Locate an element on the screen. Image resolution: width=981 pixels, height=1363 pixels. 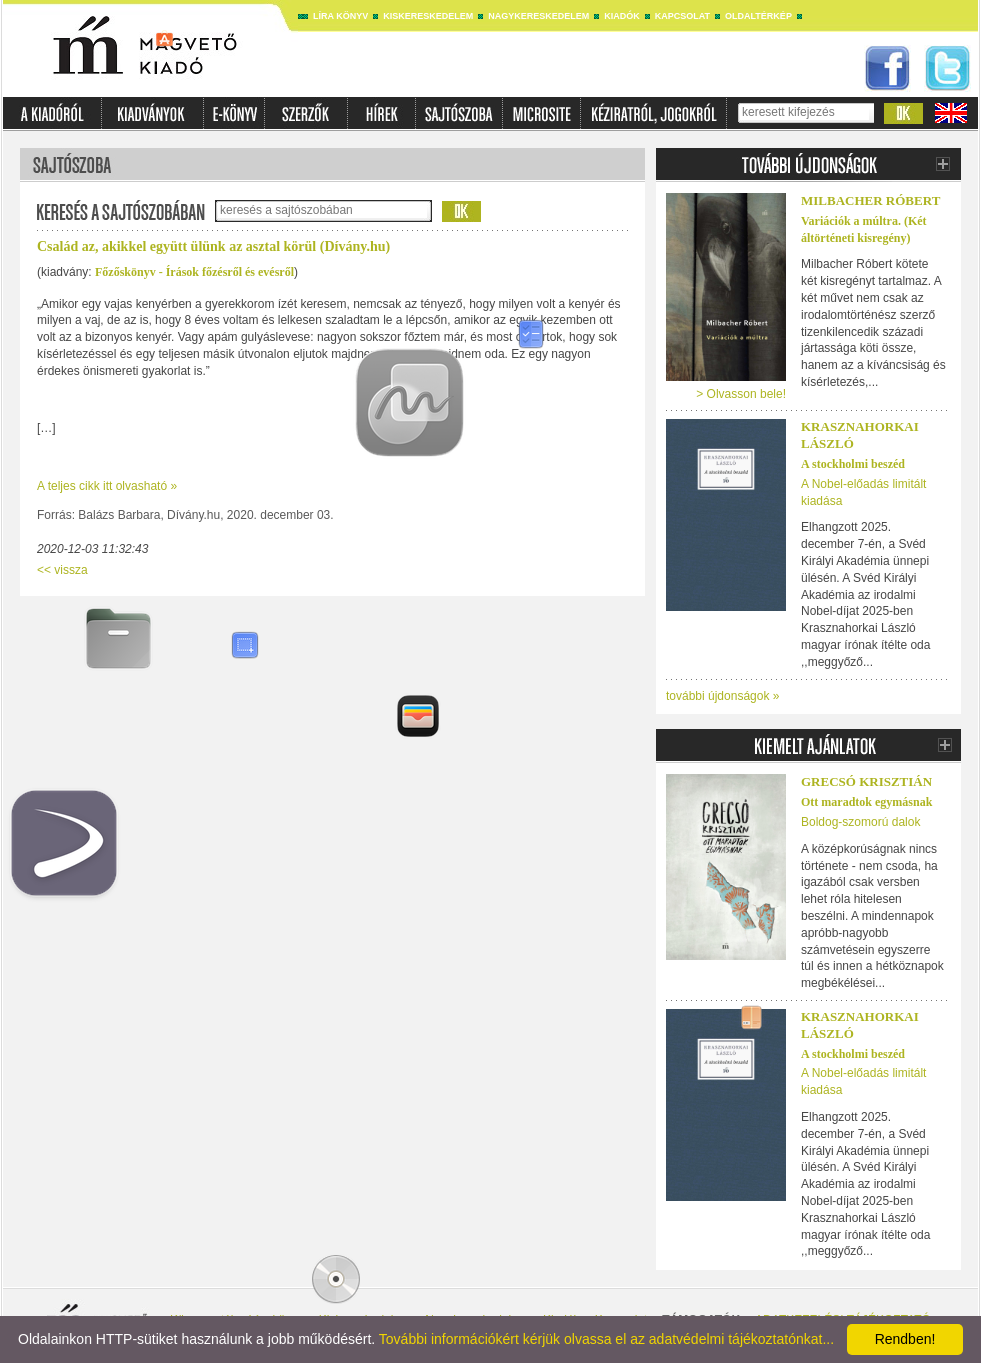
open freeform app for brainstorming and sketching is located at coordinates (409, 402).